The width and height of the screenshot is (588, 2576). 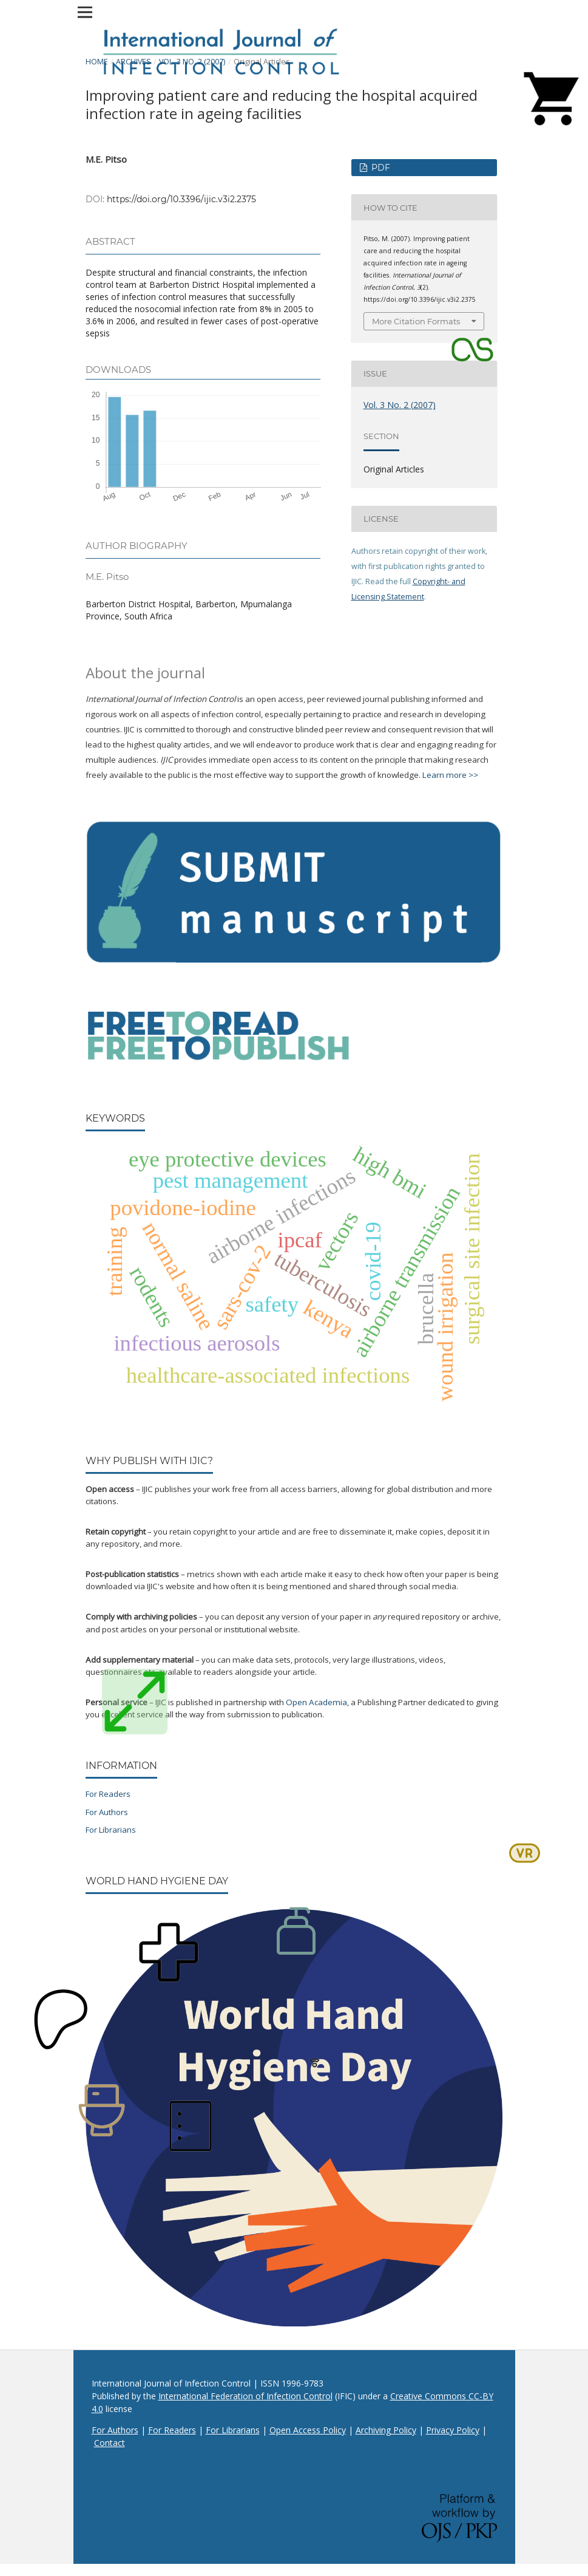 I want to click on link to patreon profile or page, so click(x=58, y=2018).